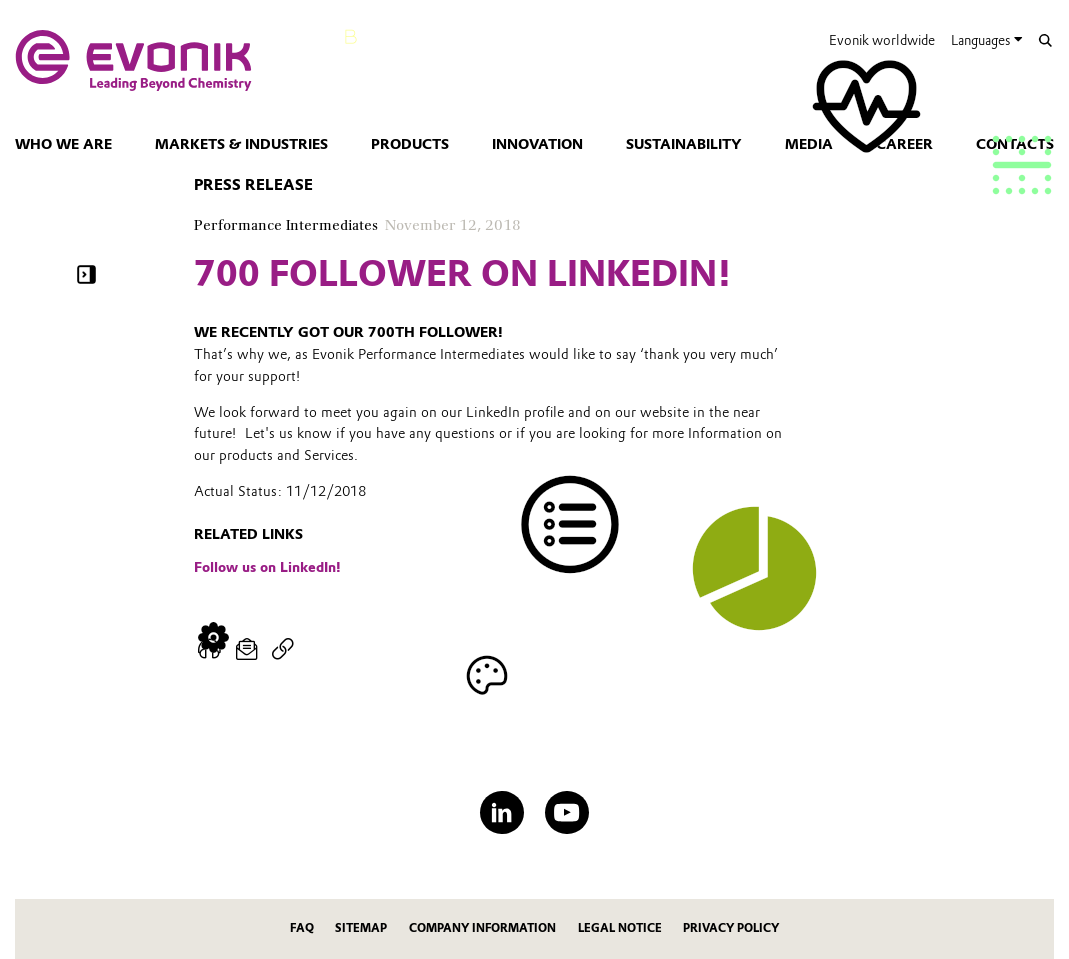 This screenshot has width=1069, height=959. I want to click on collapse the right sidebar panel, so click(86, 274).